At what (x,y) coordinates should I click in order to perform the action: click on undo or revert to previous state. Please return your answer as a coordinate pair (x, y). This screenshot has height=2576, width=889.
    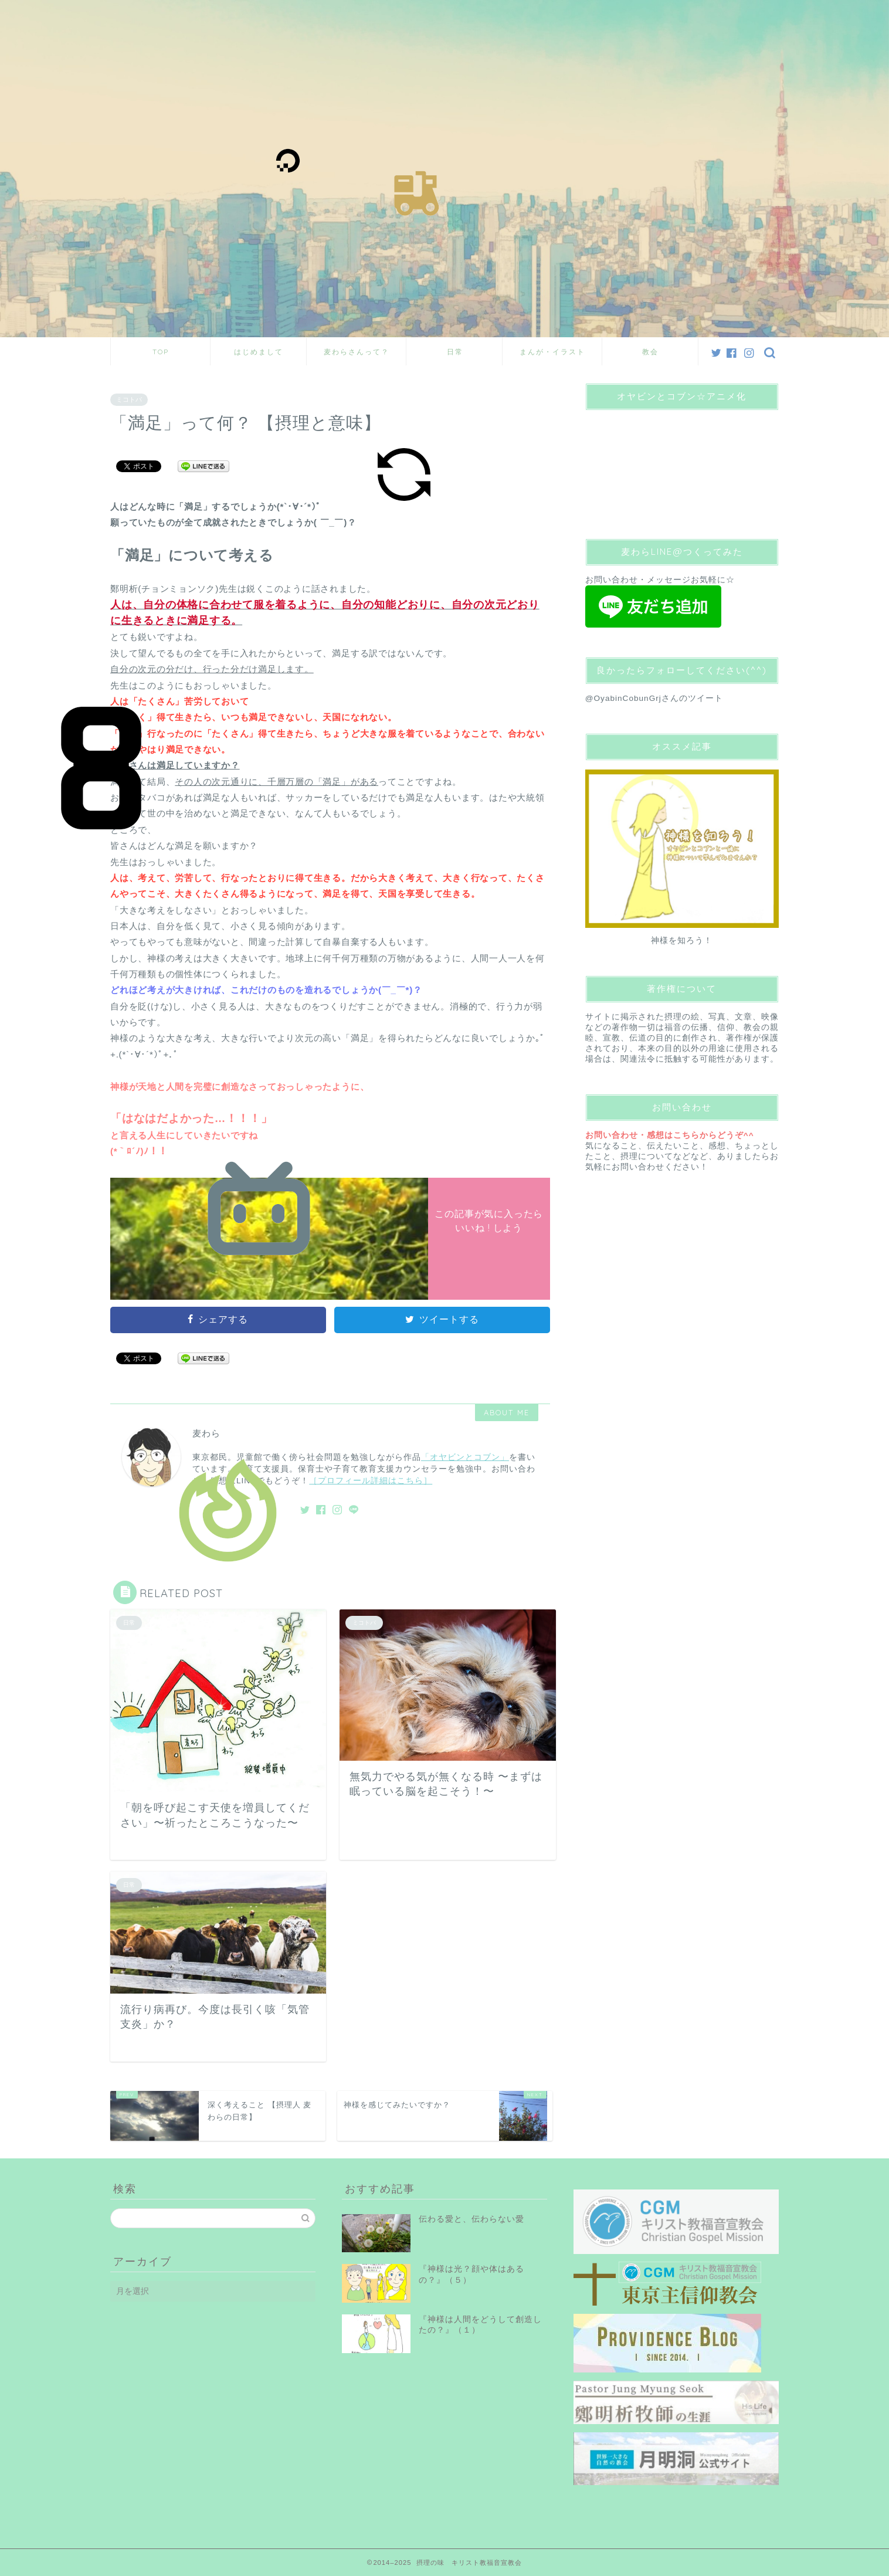
    Looking at the image, I should click on (404, 474).